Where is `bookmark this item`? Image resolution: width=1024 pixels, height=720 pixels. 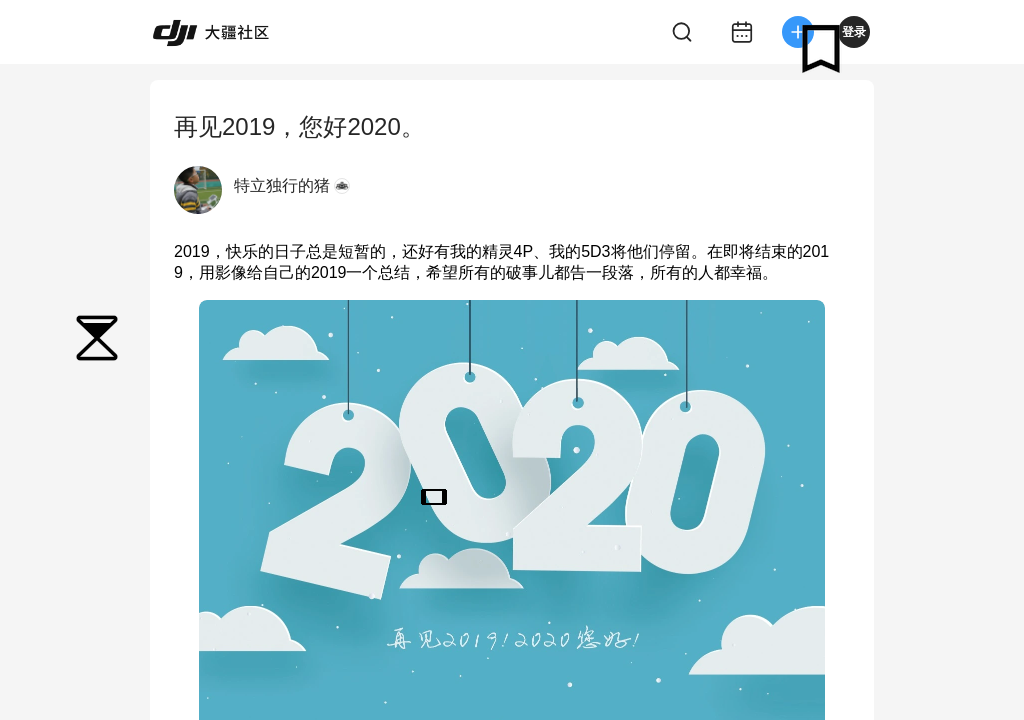
bookmark this item is located at coordinates (821, 49).